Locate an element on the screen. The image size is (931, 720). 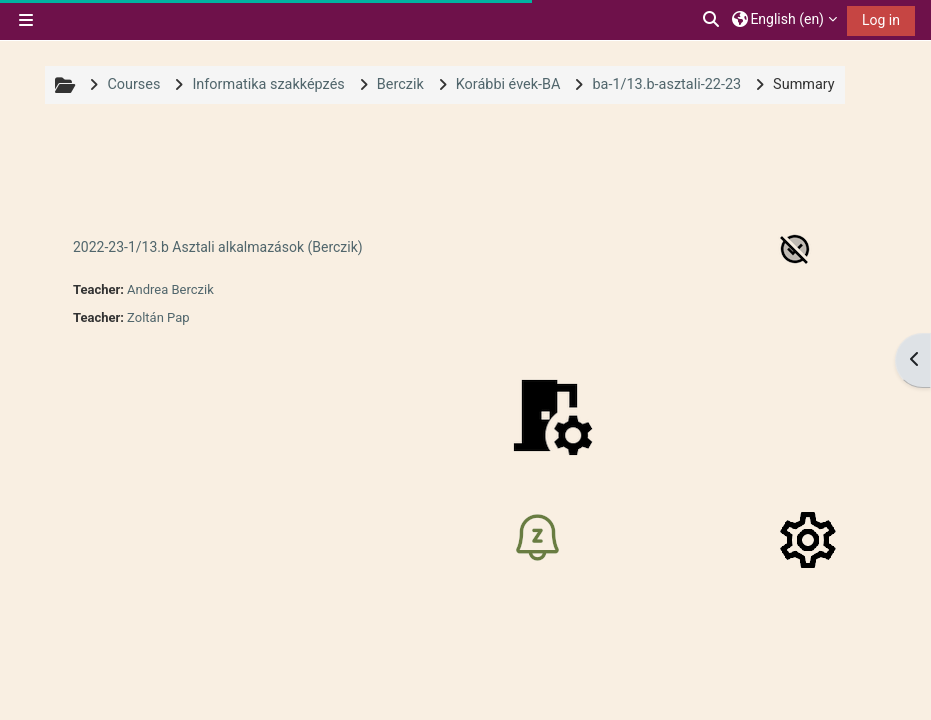
open settings menu is located at coordinates (808, 540).